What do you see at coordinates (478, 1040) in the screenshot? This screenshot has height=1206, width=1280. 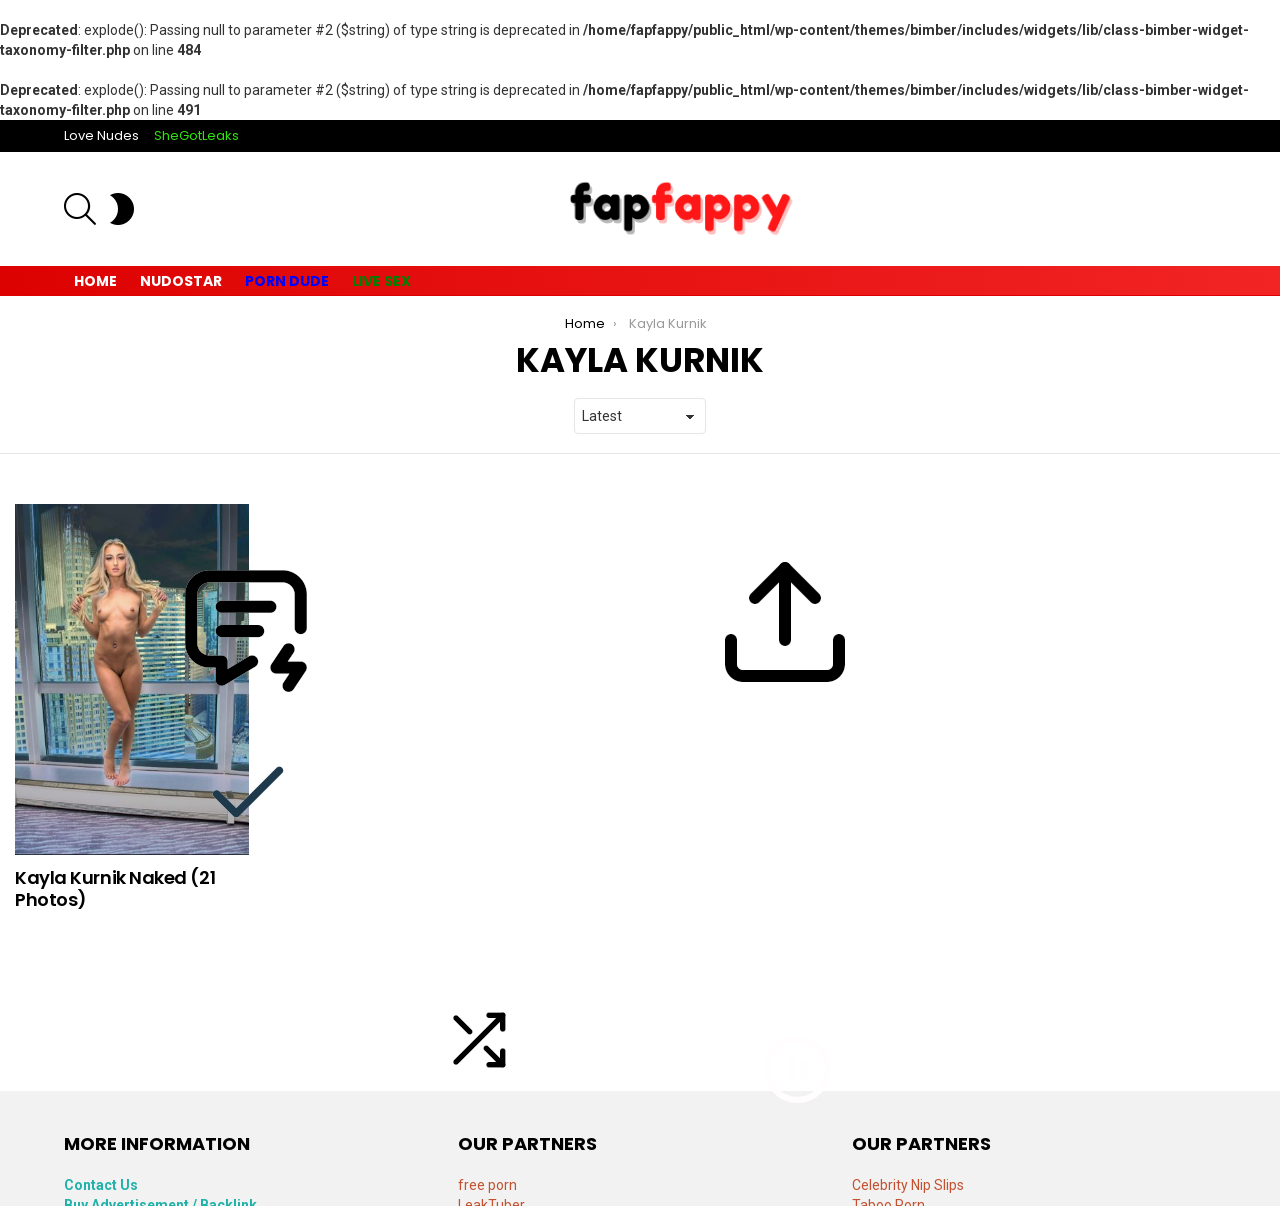 I see `shuffle playlist or queue order` at bounding box center [478, 1040].